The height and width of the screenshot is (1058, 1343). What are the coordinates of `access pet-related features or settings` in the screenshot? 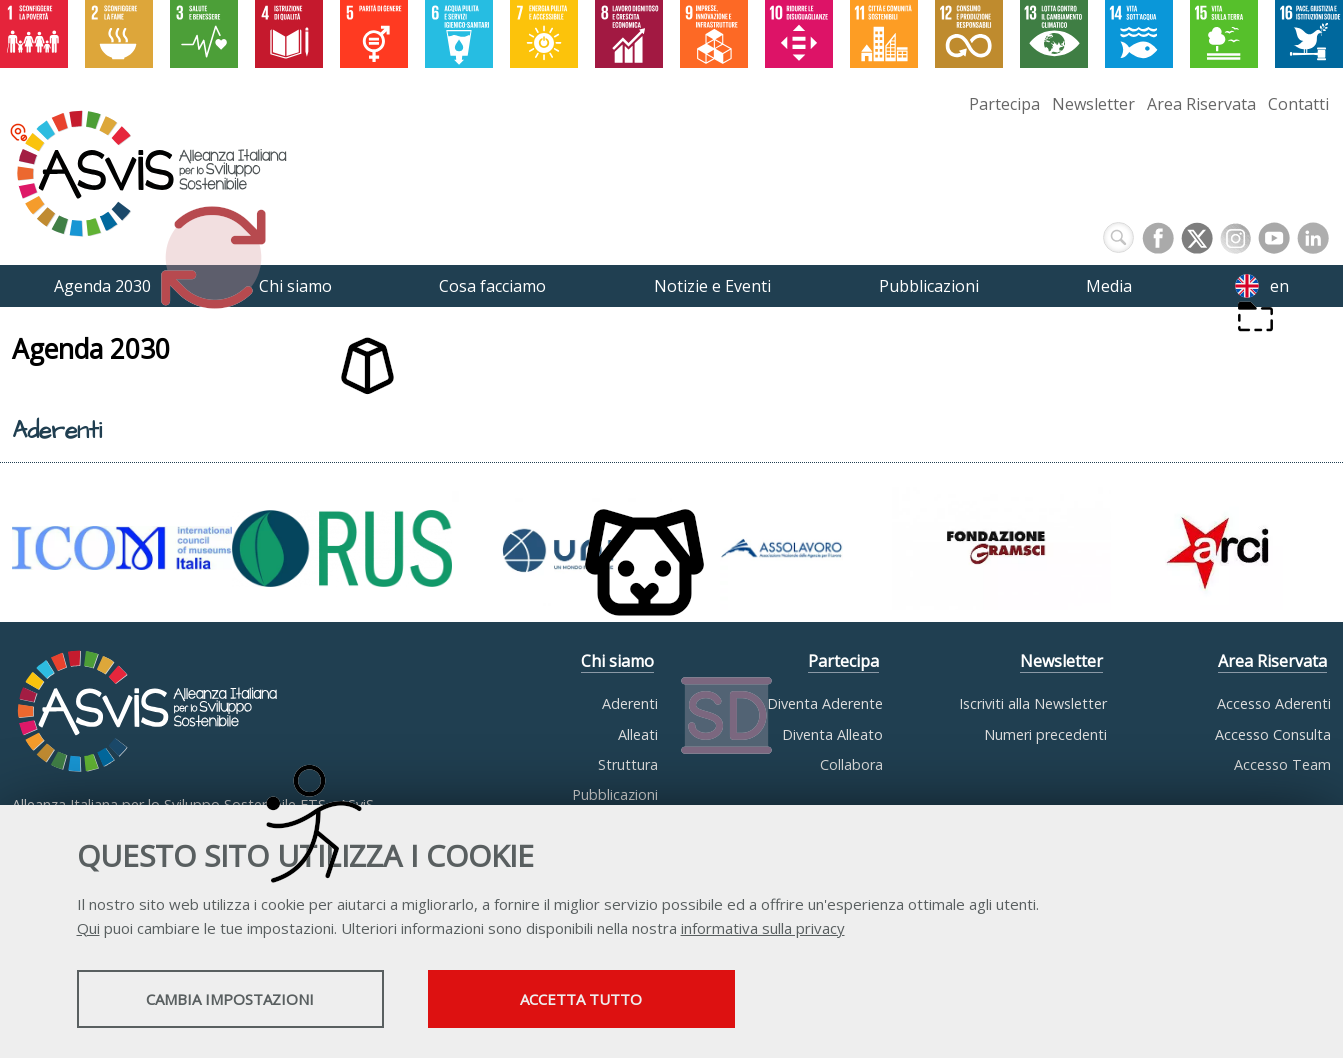 It's located at (644, 564).